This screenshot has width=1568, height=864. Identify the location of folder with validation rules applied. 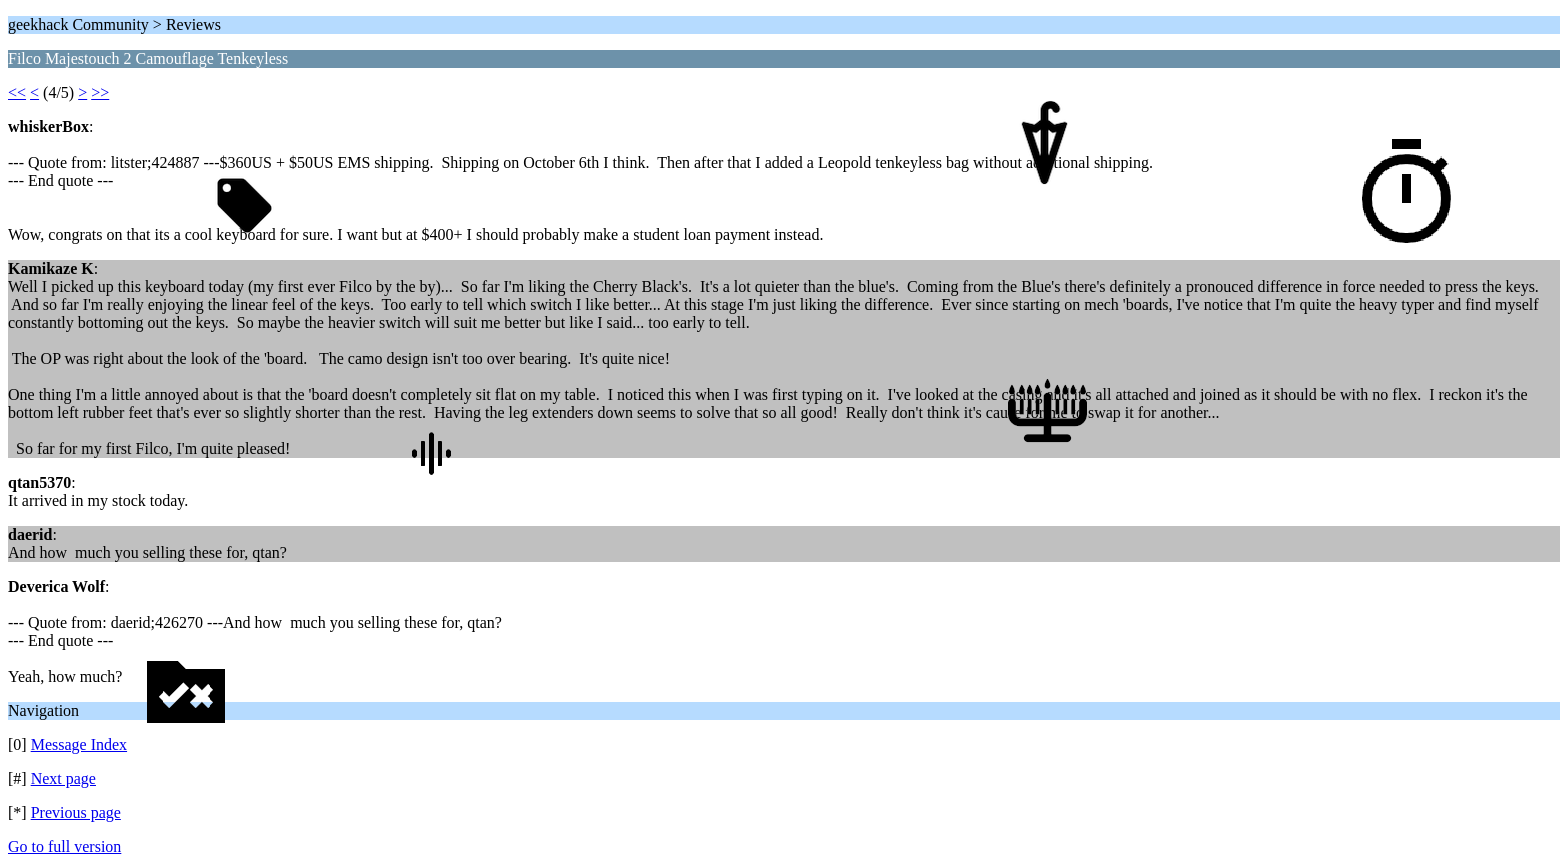
(186, 692).